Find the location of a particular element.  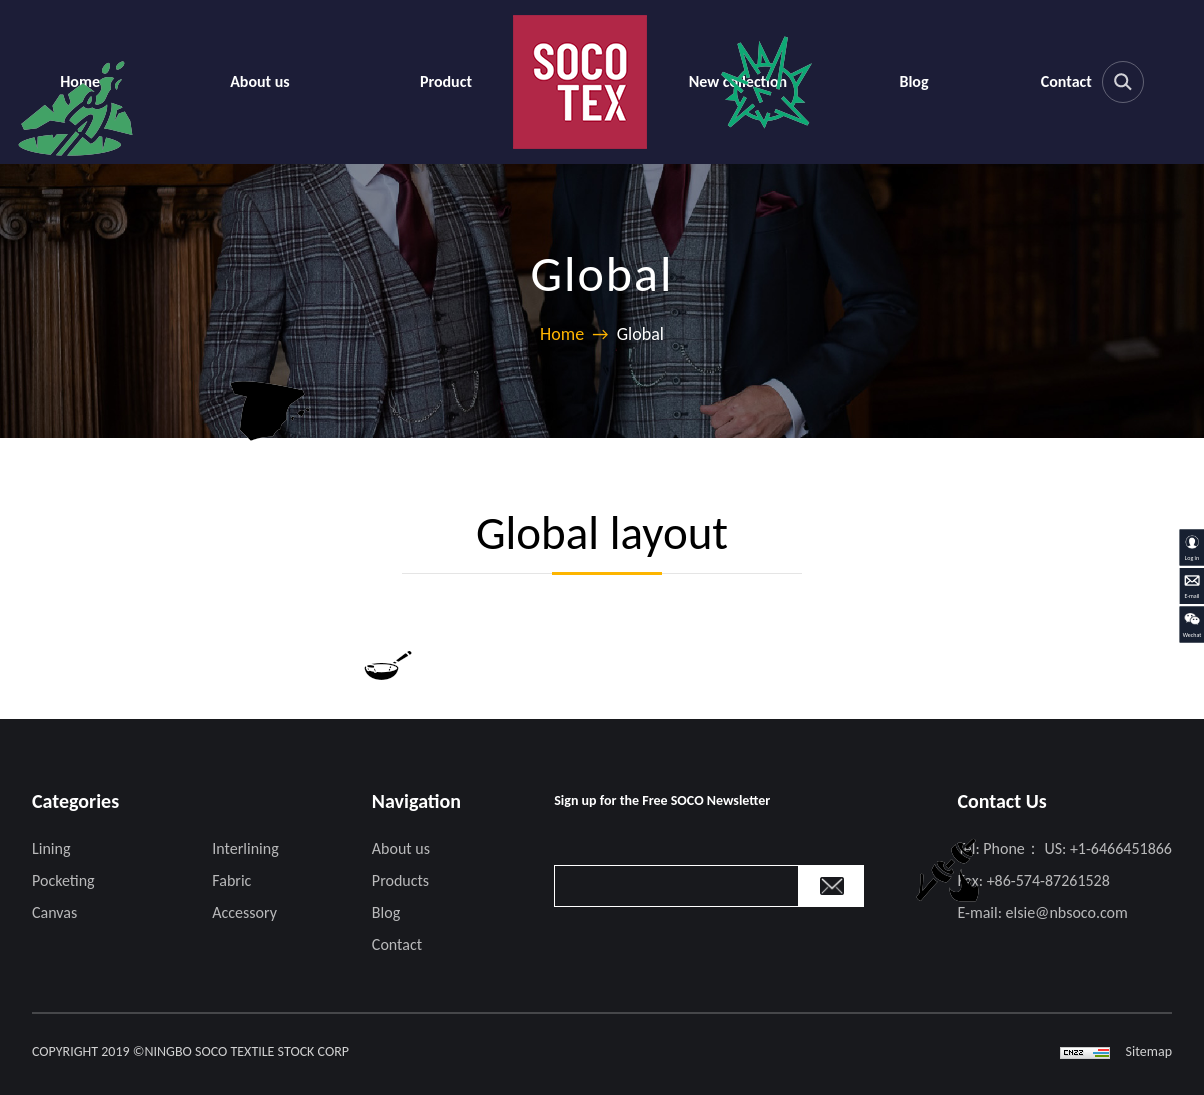

sea urchin creature in a game inventory is located at coordinates (766, 82).